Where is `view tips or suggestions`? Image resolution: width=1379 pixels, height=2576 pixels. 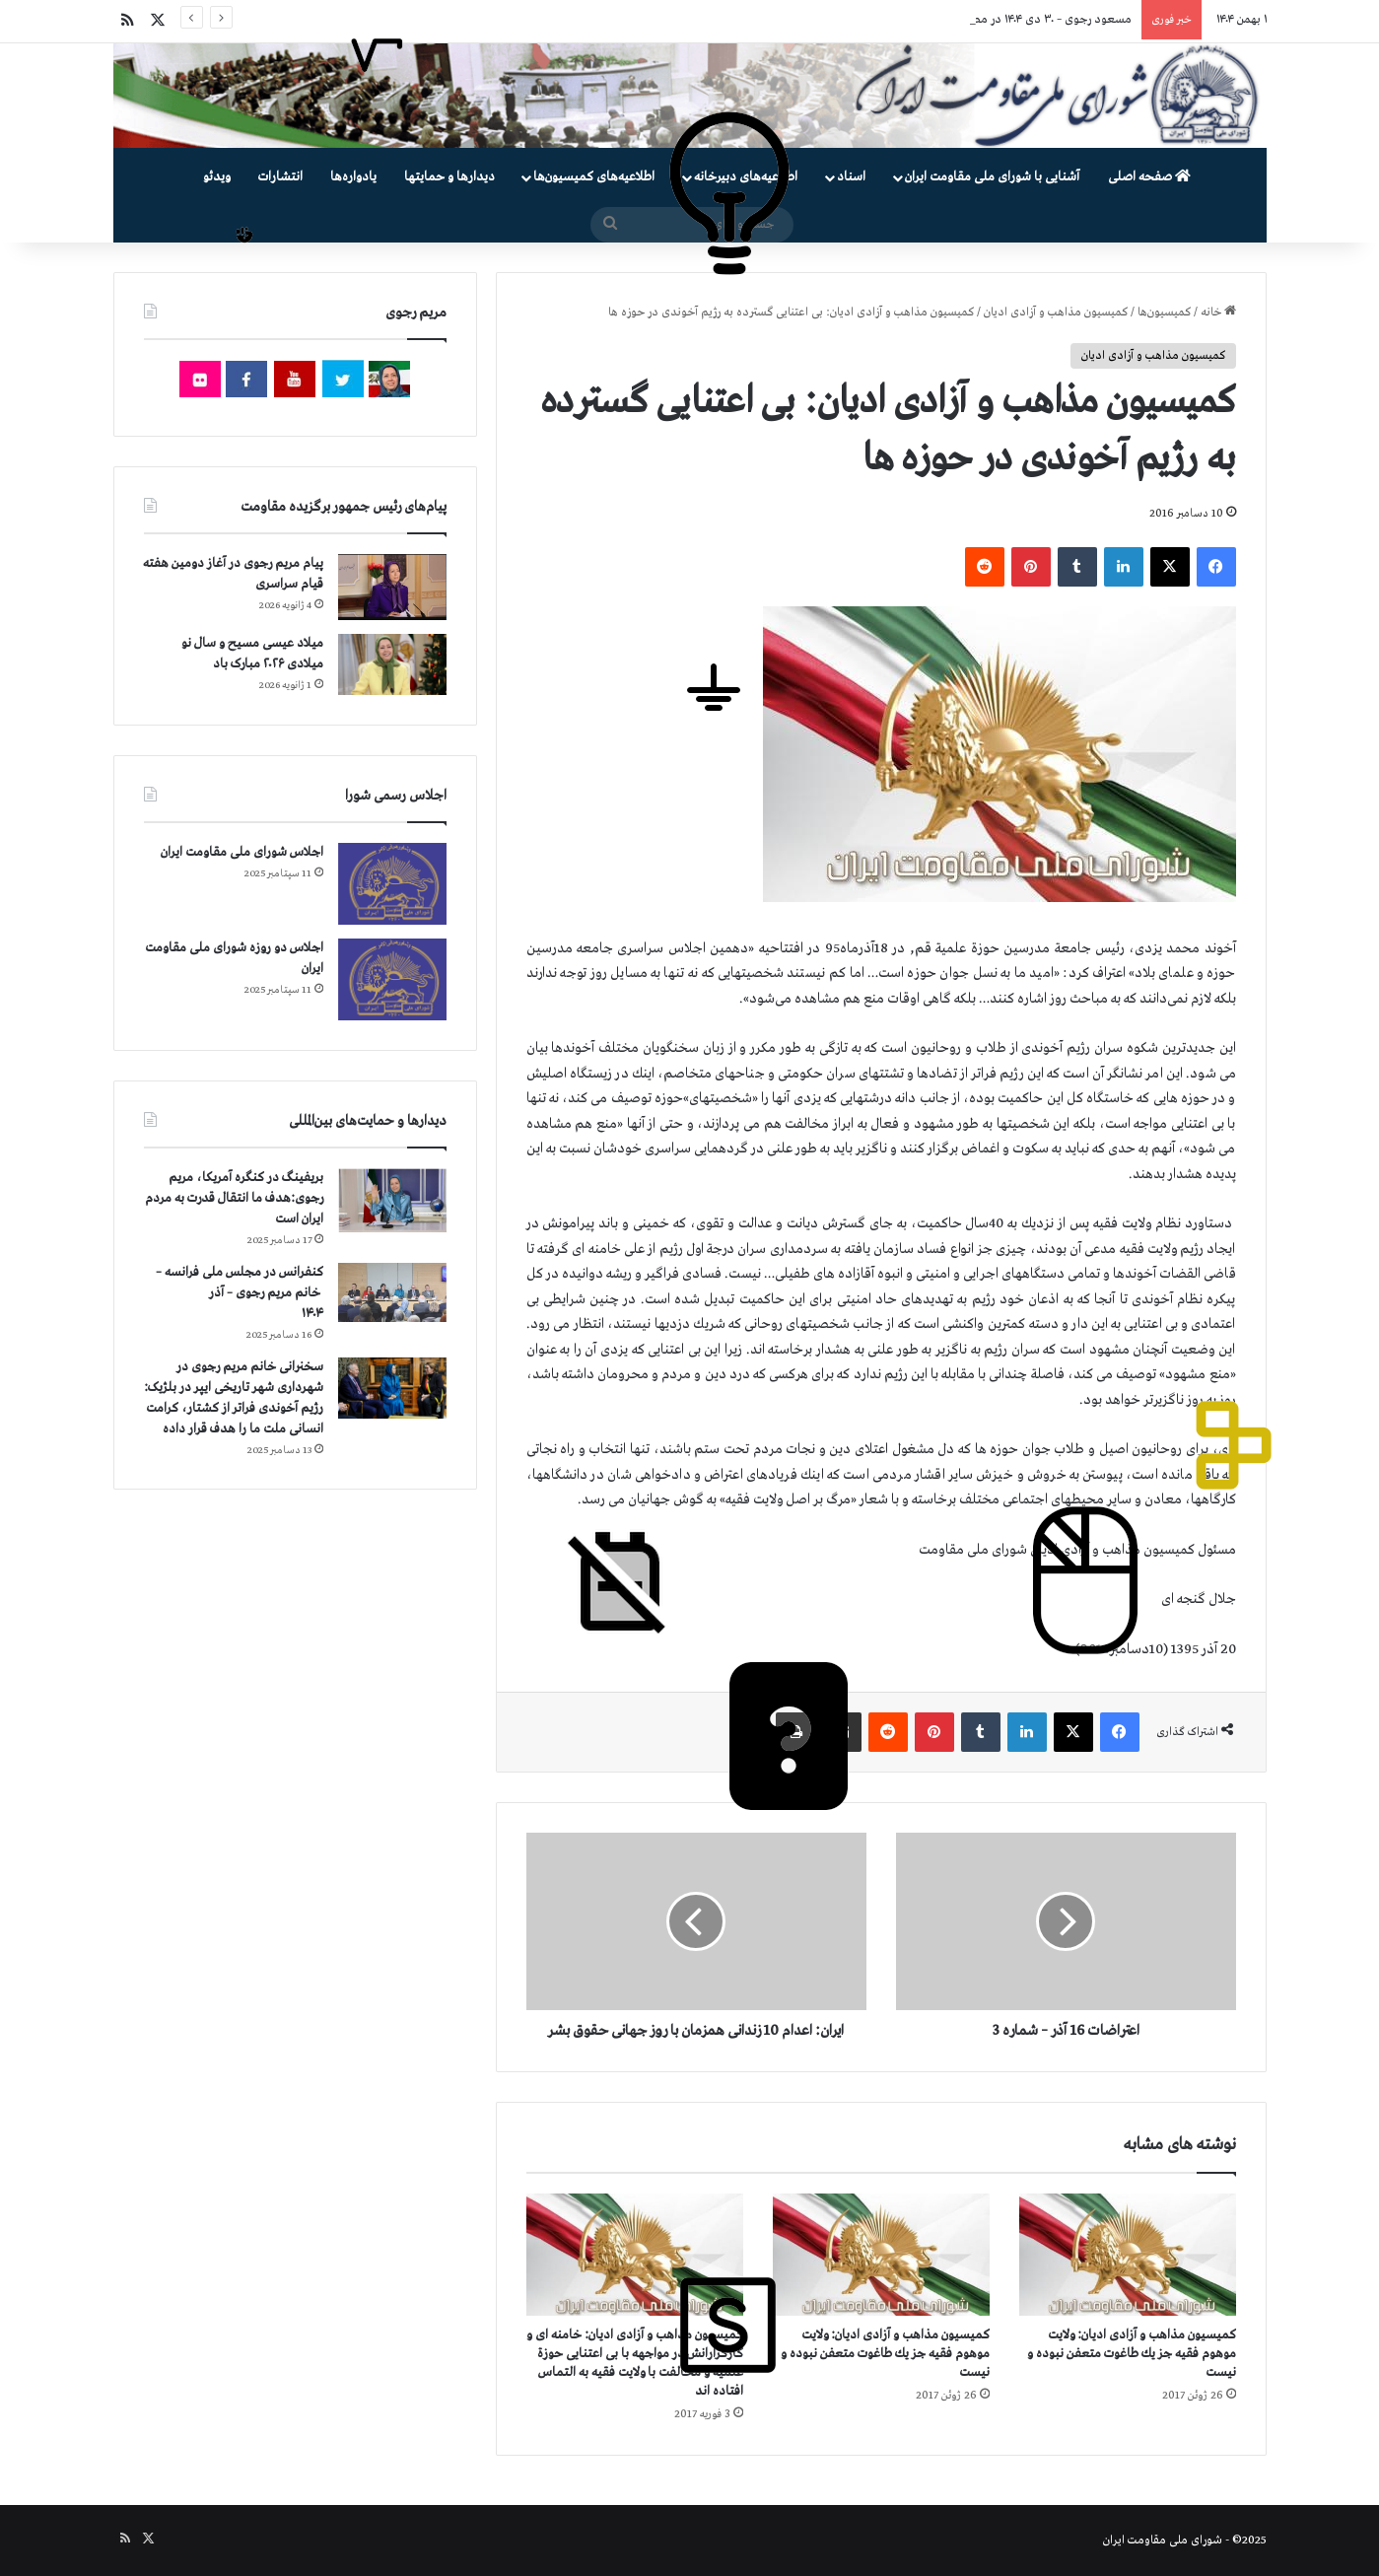 view tips or suggestions is located at coordinates (729, 193).